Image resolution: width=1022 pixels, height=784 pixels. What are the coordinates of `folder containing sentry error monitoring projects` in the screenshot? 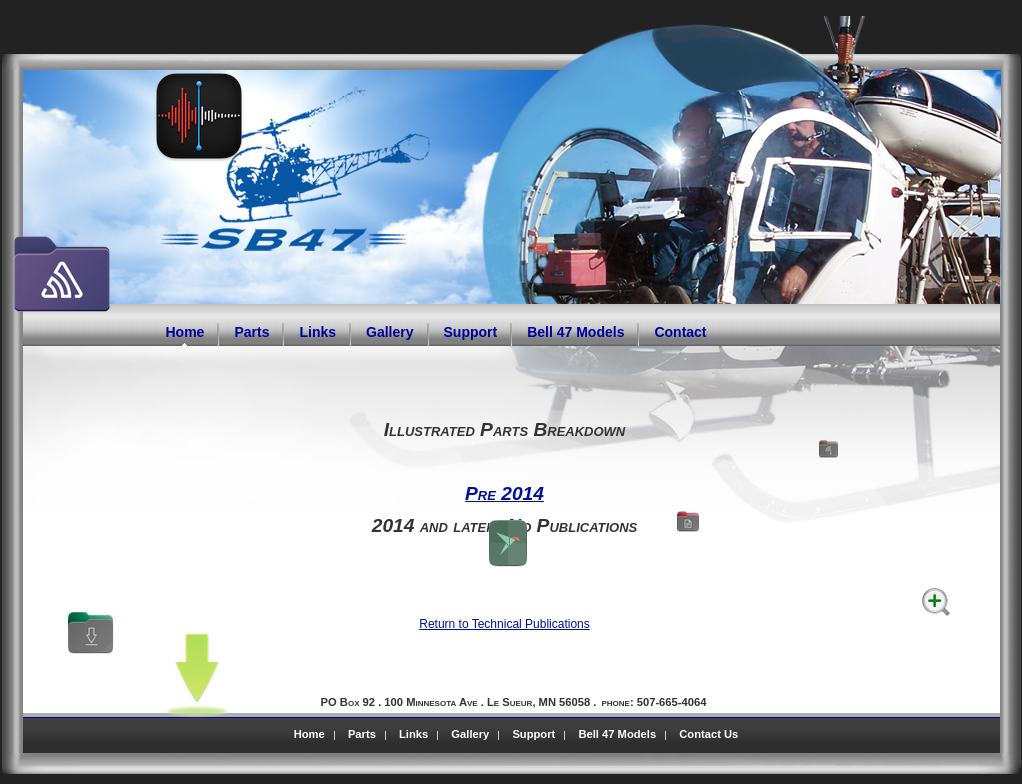 It's located at (61, 276).